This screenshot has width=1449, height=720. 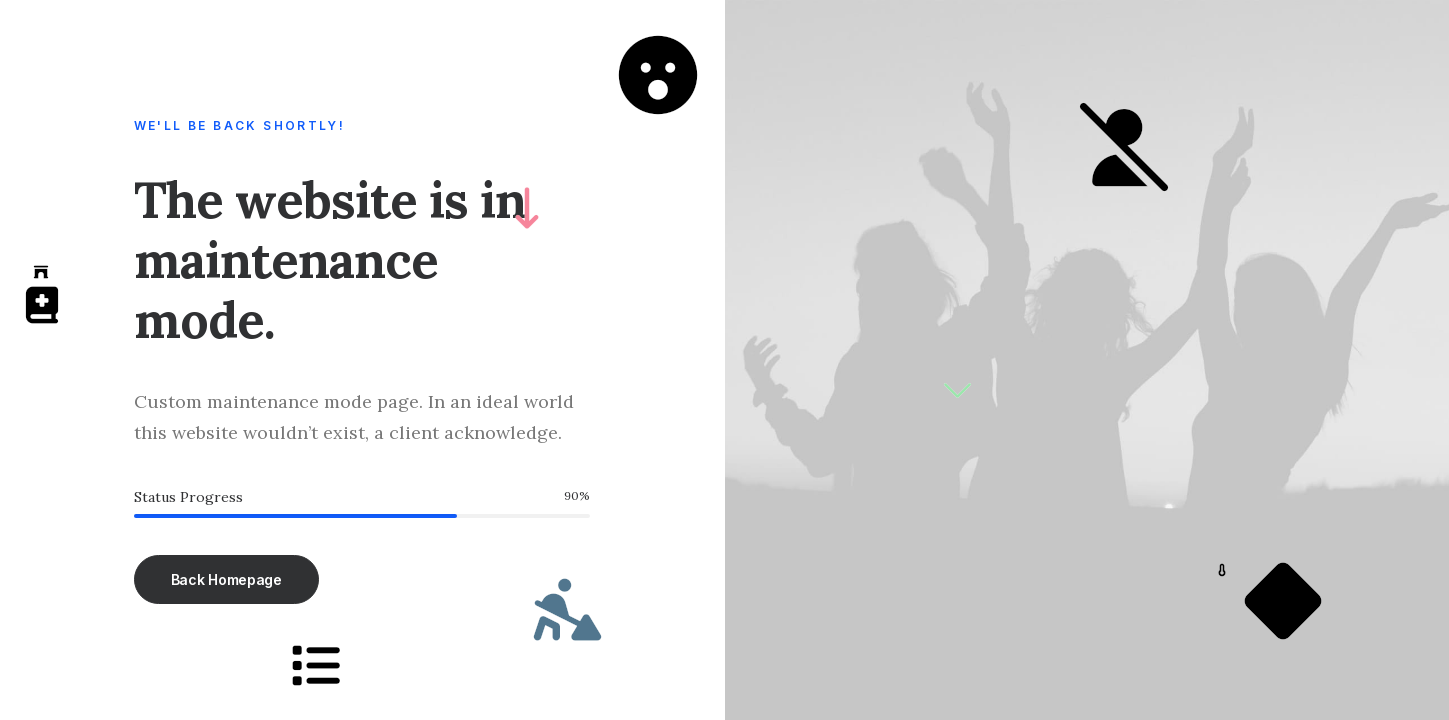 What do you see at coordinates (658, 75) in the screenshot?
I see `indicates a surprise or unexpected event notification` at bounding box center [658, 75].